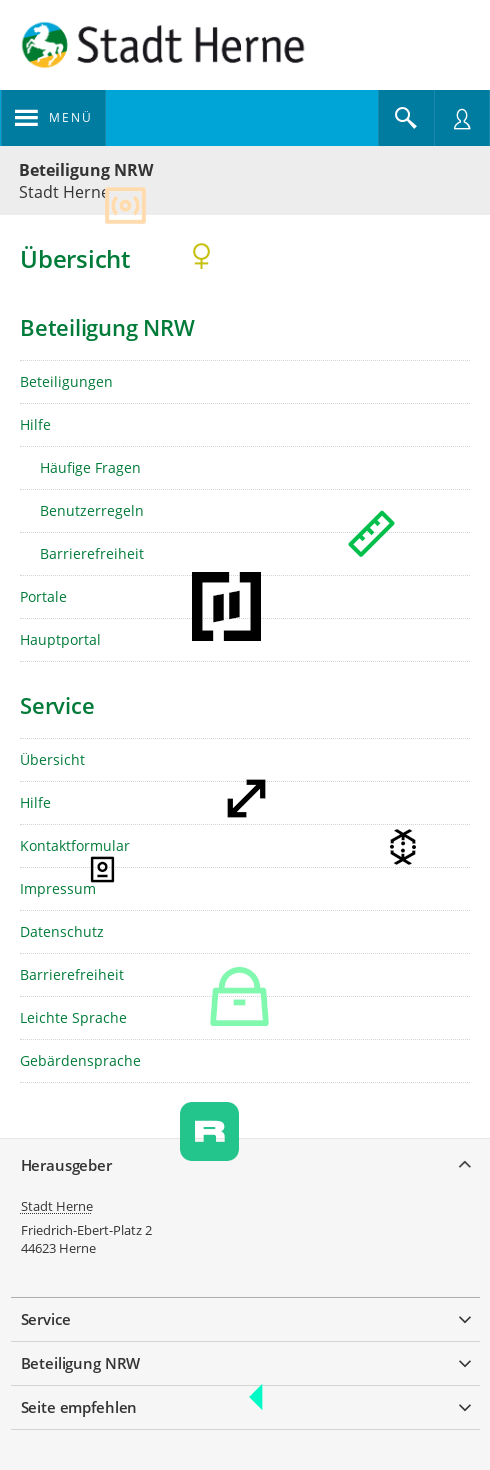 The image size is (490, 1470). What do you see at coordinates (403, 847) in the screenshot?
I see `google cloud dataflow service logo` at bounding box center [403, 847].